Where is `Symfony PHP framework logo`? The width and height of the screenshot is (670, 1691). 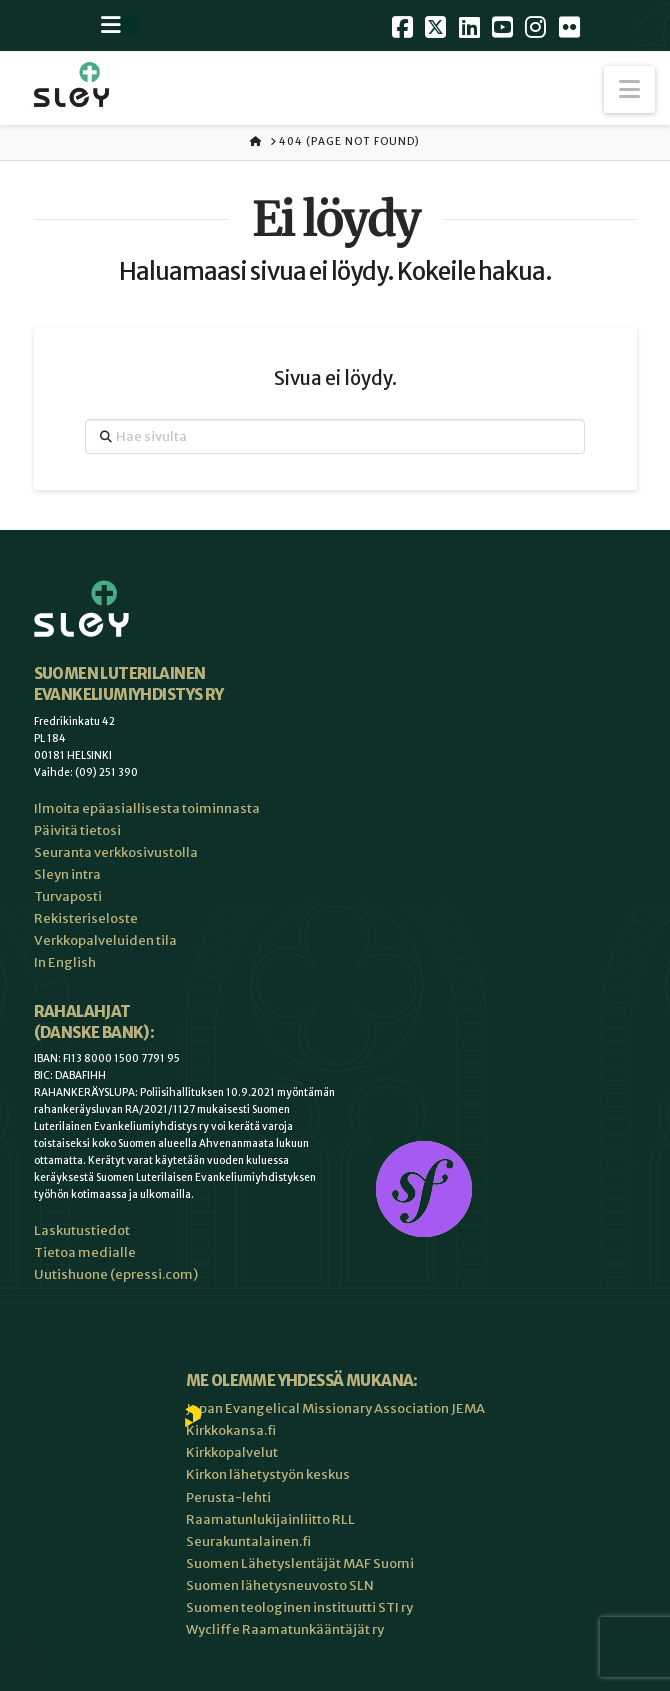 Symfony PHP framework logo is located at coordinates (424, 1189).